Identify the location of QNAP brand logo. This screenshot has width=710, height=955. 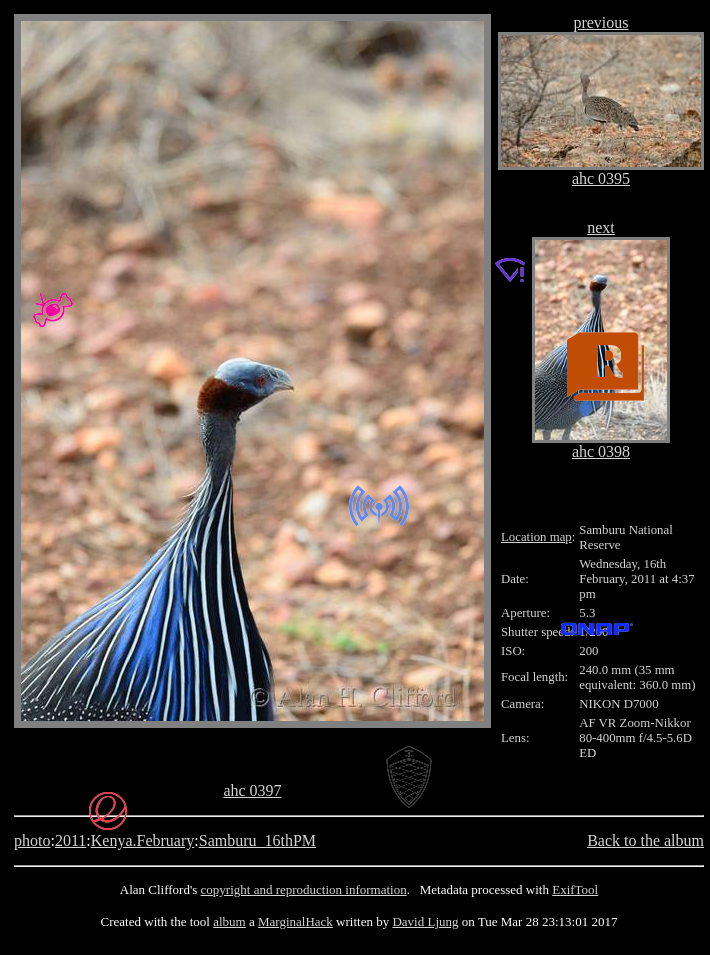
(597, 629).